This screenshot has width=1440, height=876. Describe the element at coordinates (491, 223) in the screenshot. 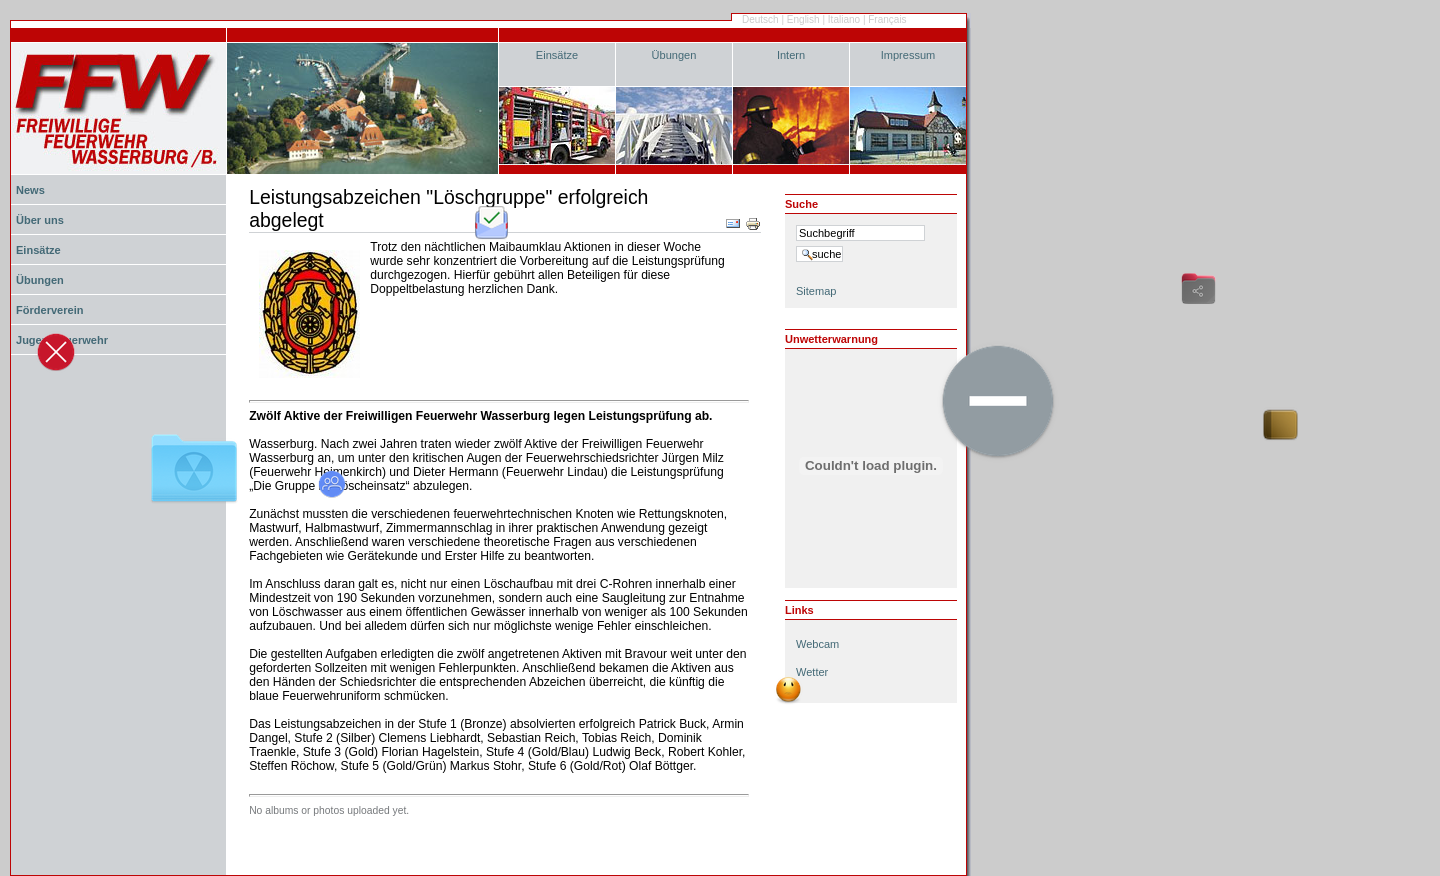

I see `mark email as not junk or spam` at that location.